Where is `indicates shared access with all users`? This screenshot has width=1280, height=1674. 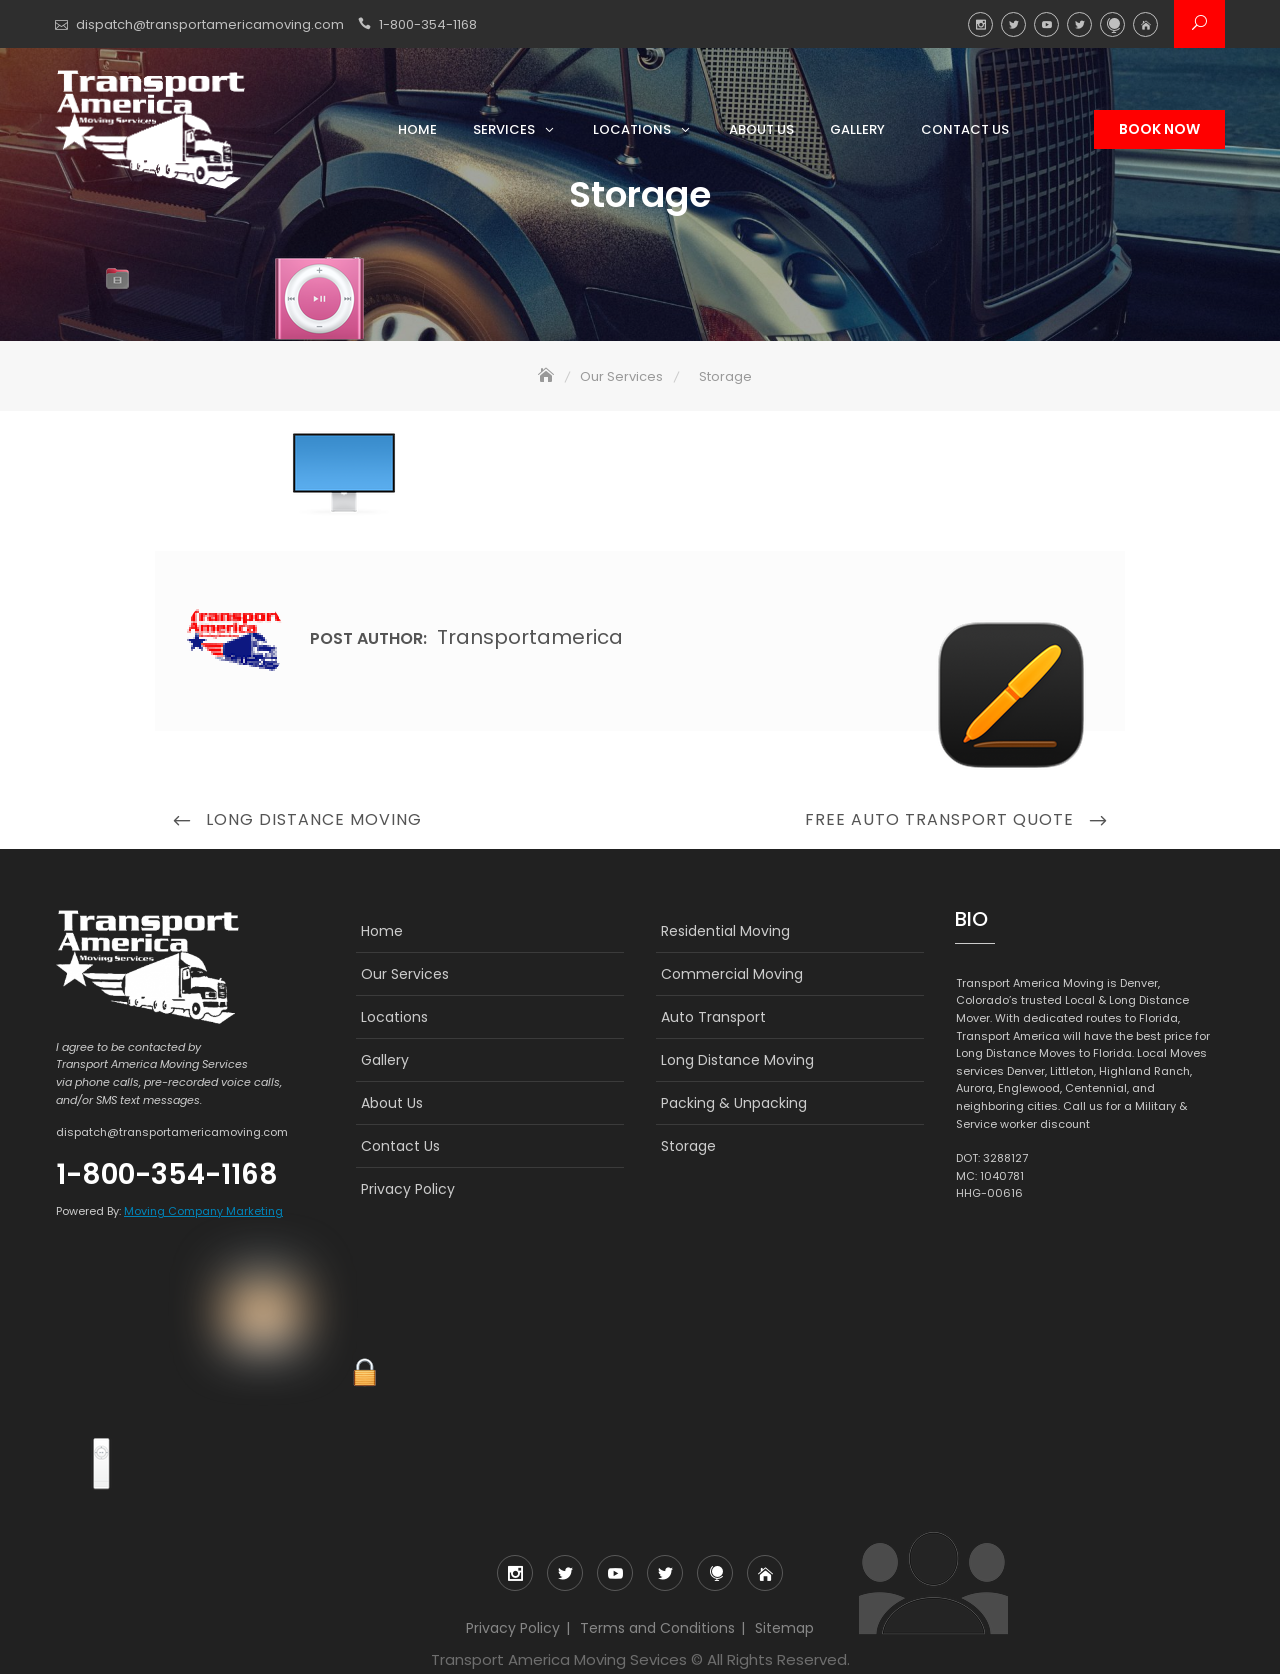
indicates shared access with all users is located at coordinates (933, 1568).